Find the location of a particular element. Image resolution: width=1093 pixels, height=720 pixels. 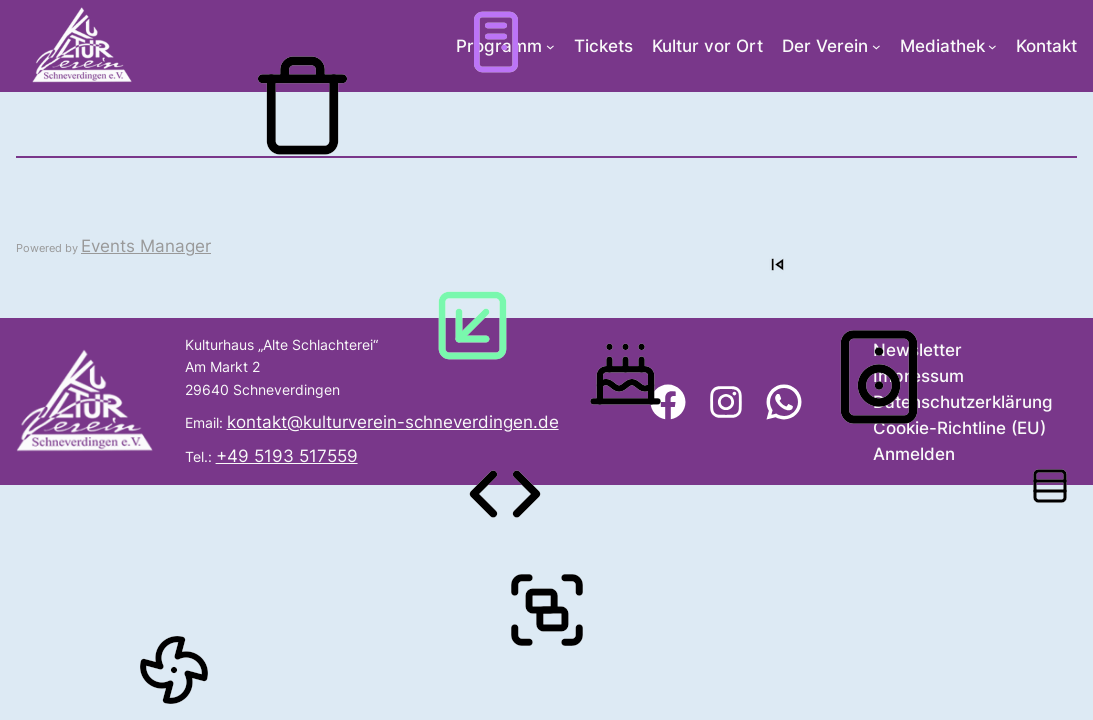

expand or resize content horizontally is located at coordinates (505, 494).